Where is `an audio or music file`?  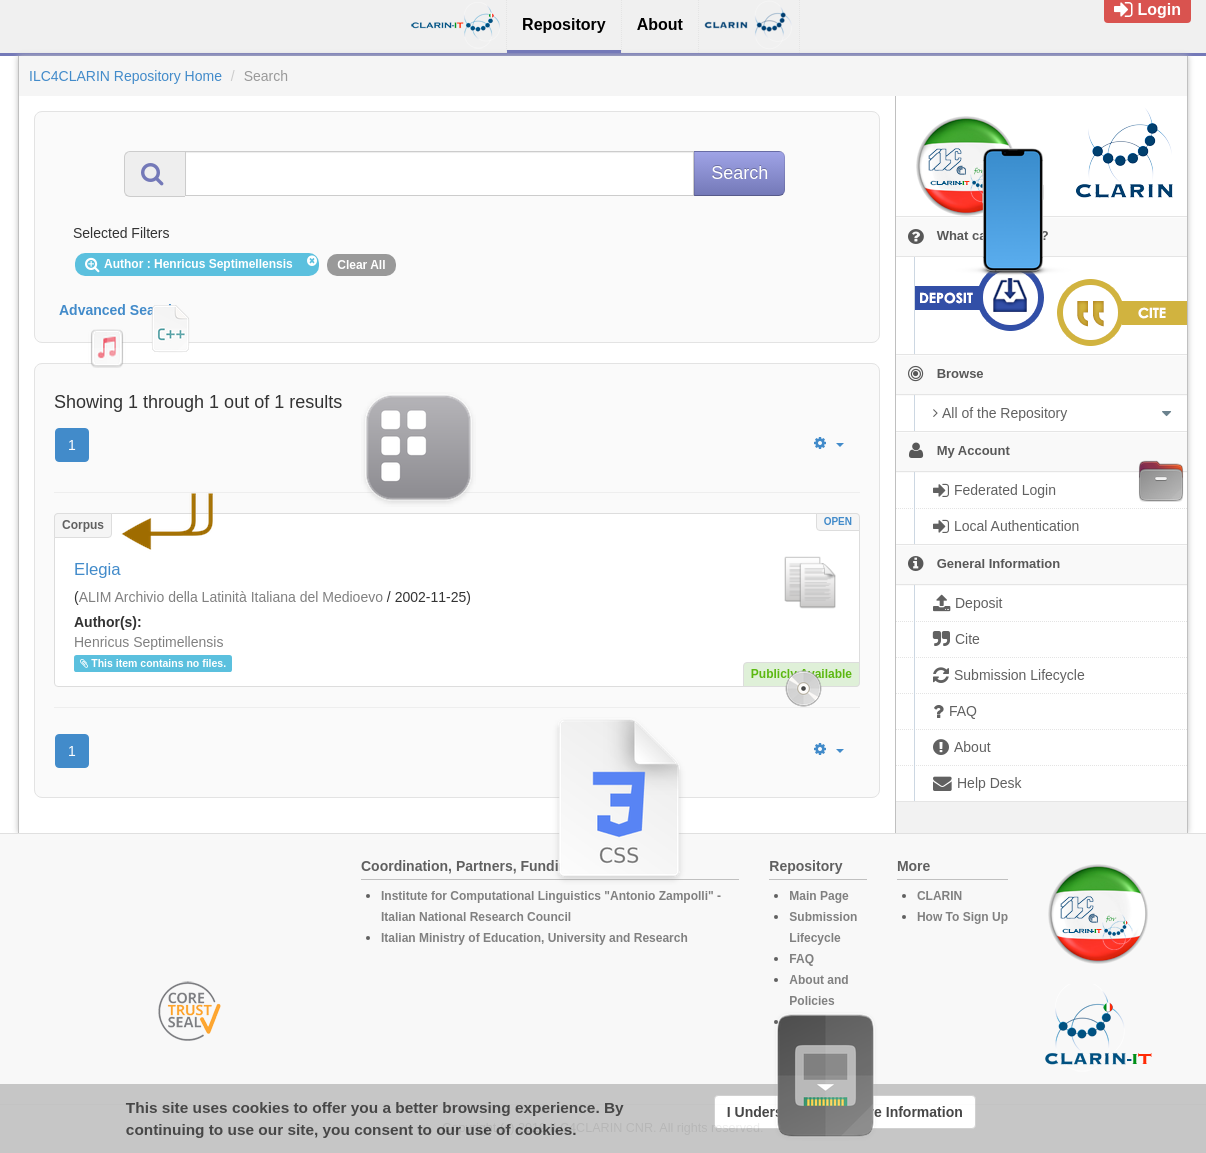
an audio or music file is located at coordinates (107, 348).